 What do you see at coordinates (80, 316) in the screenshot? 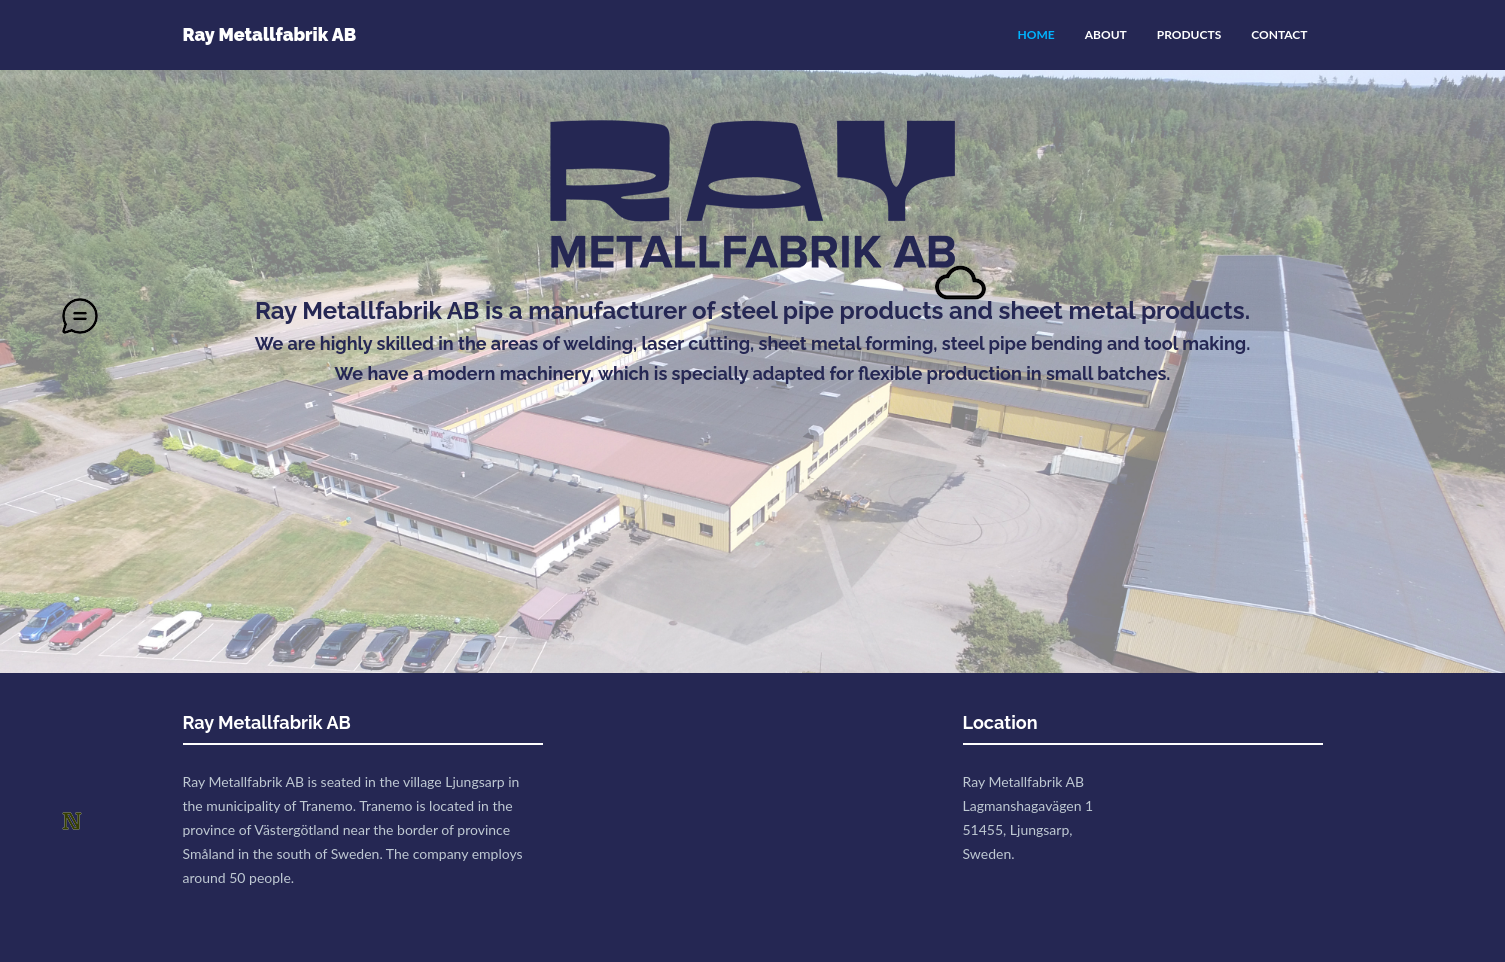
I see `open chat or messaging` at bounding box center [80, 316].